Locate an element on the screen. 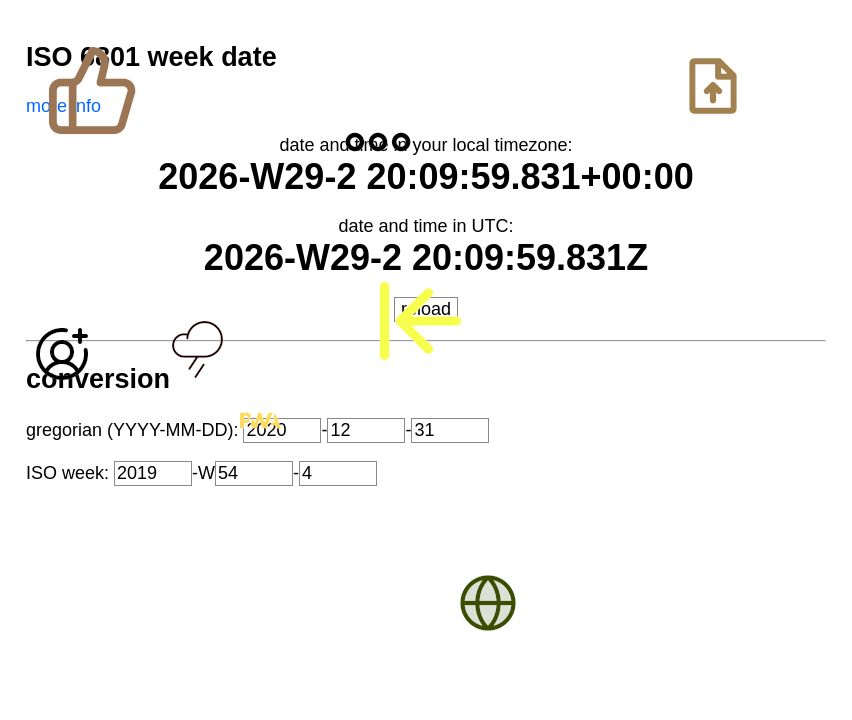 The image size is (852, 720). add a new user or contact is located at coordinates (62, 354).